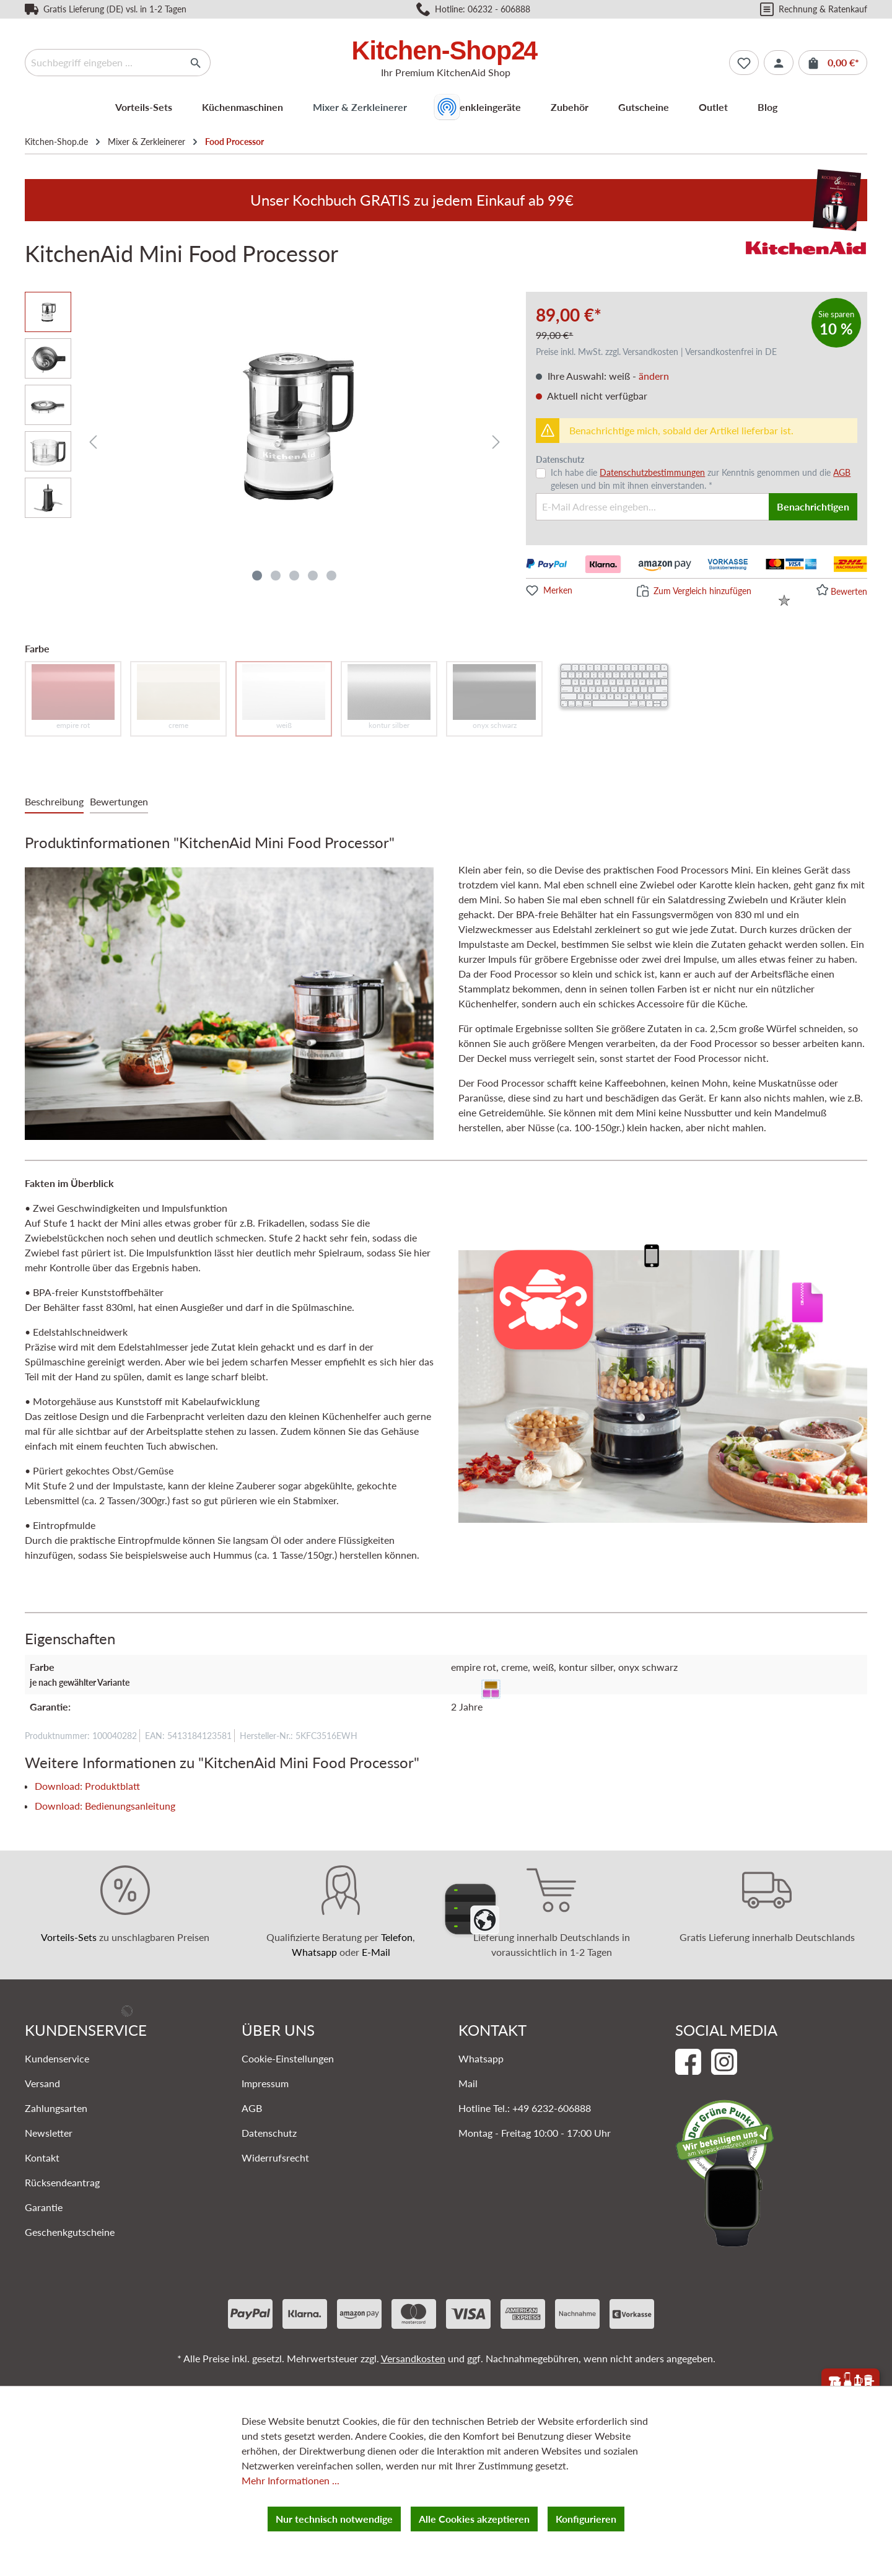 The image size is (892, 2576). Describe the element at coordinates (543, 1300) in the screenshot. I see `open Santa security application` at that location.